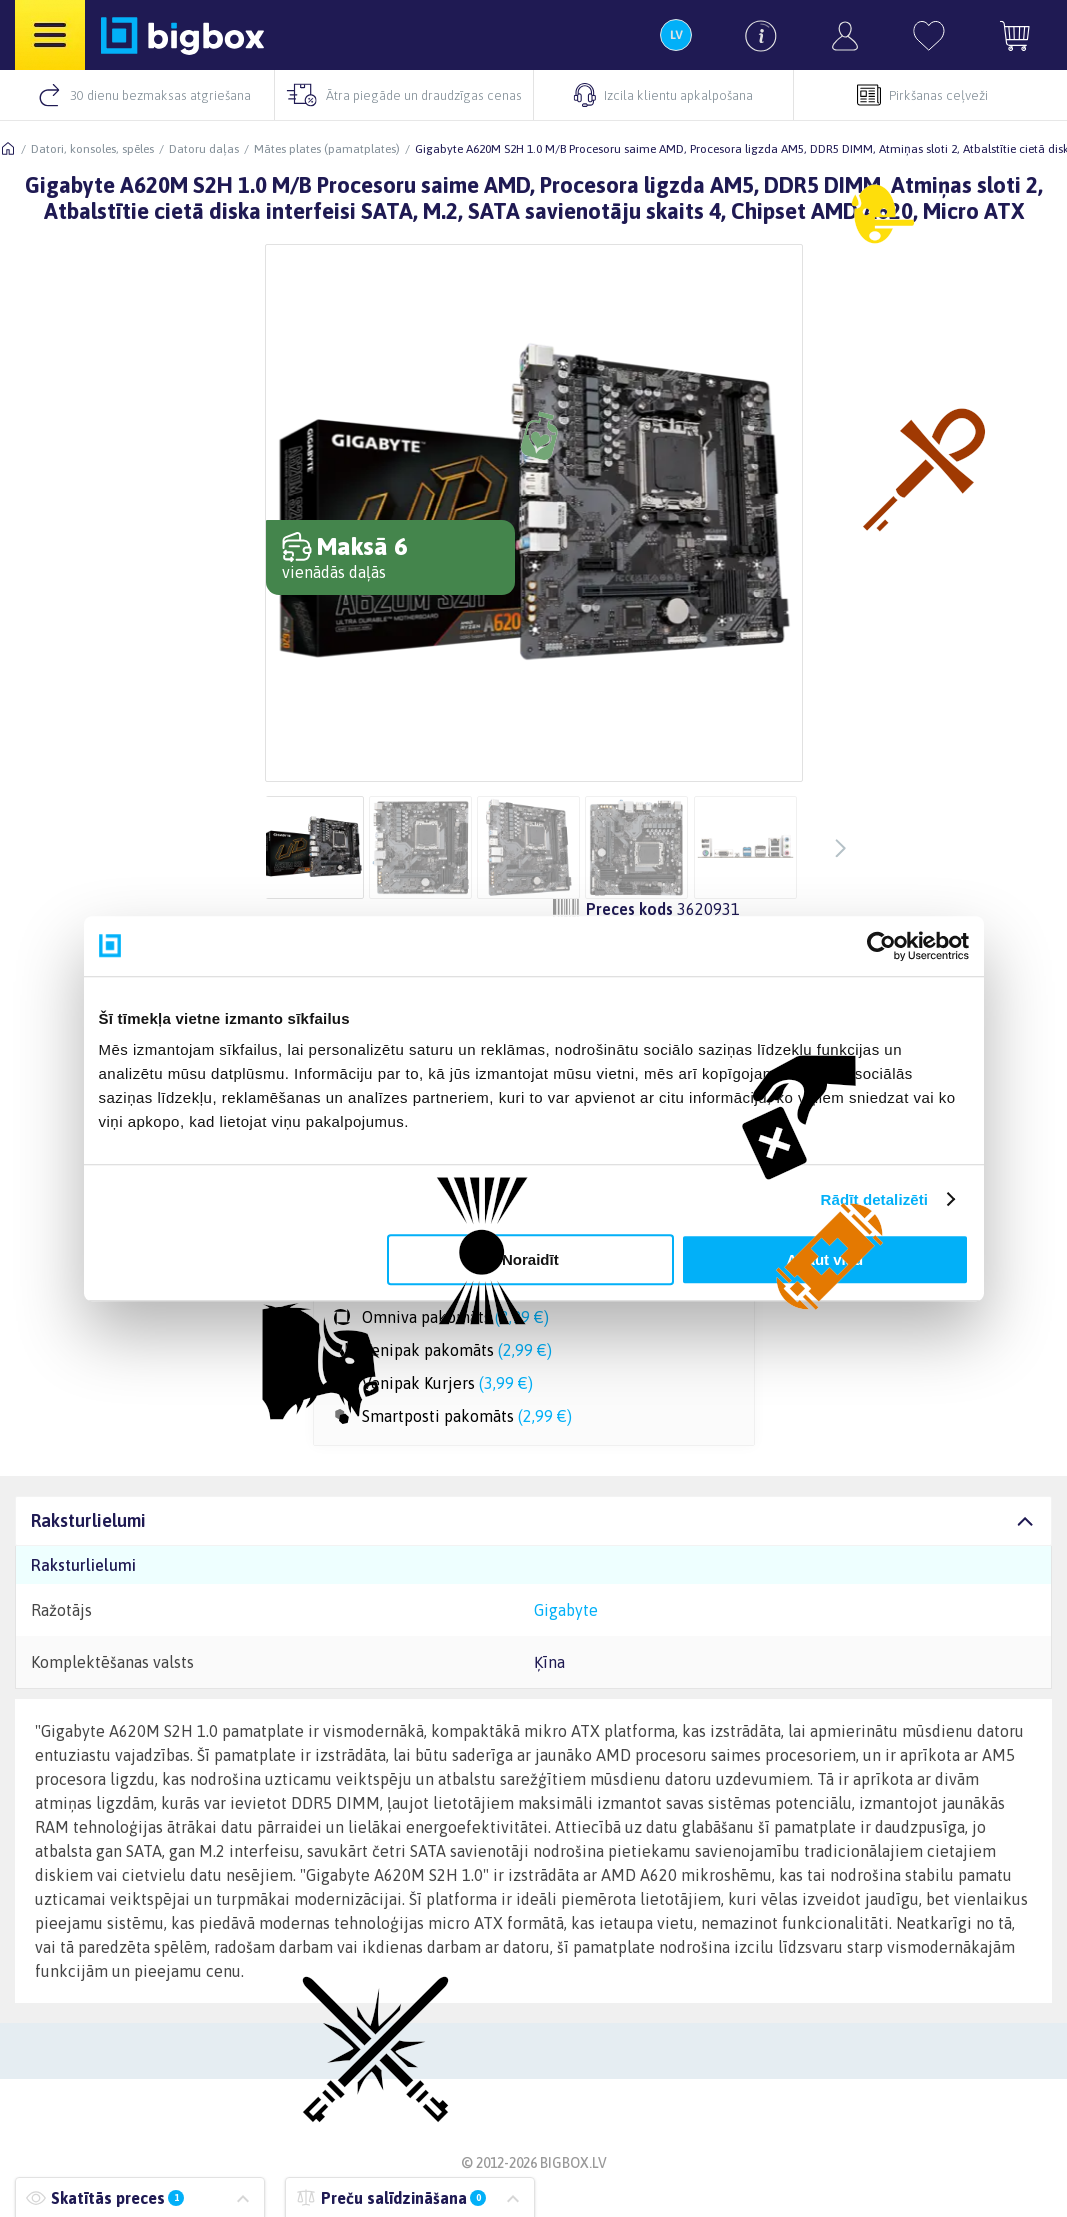  I want to click on access lightsaber combat or duel mode, so click(375, 2049).